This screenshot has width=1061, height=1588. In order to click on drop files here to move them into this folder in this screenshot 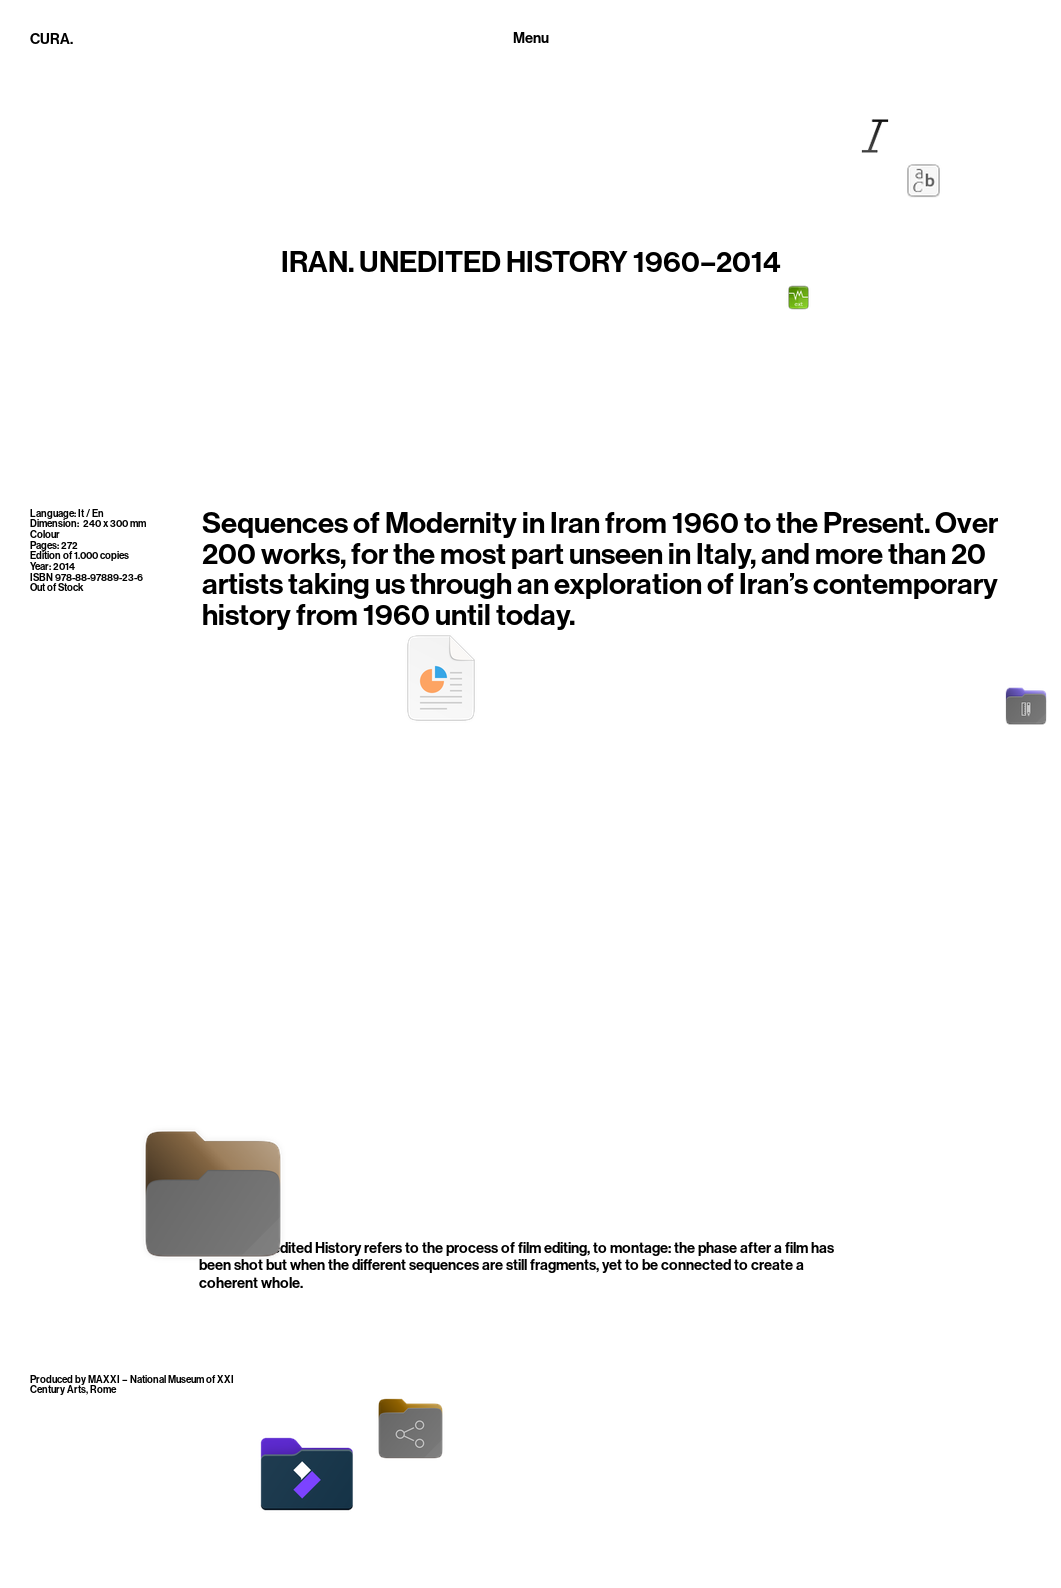, I will do `click(213, 1194)`.